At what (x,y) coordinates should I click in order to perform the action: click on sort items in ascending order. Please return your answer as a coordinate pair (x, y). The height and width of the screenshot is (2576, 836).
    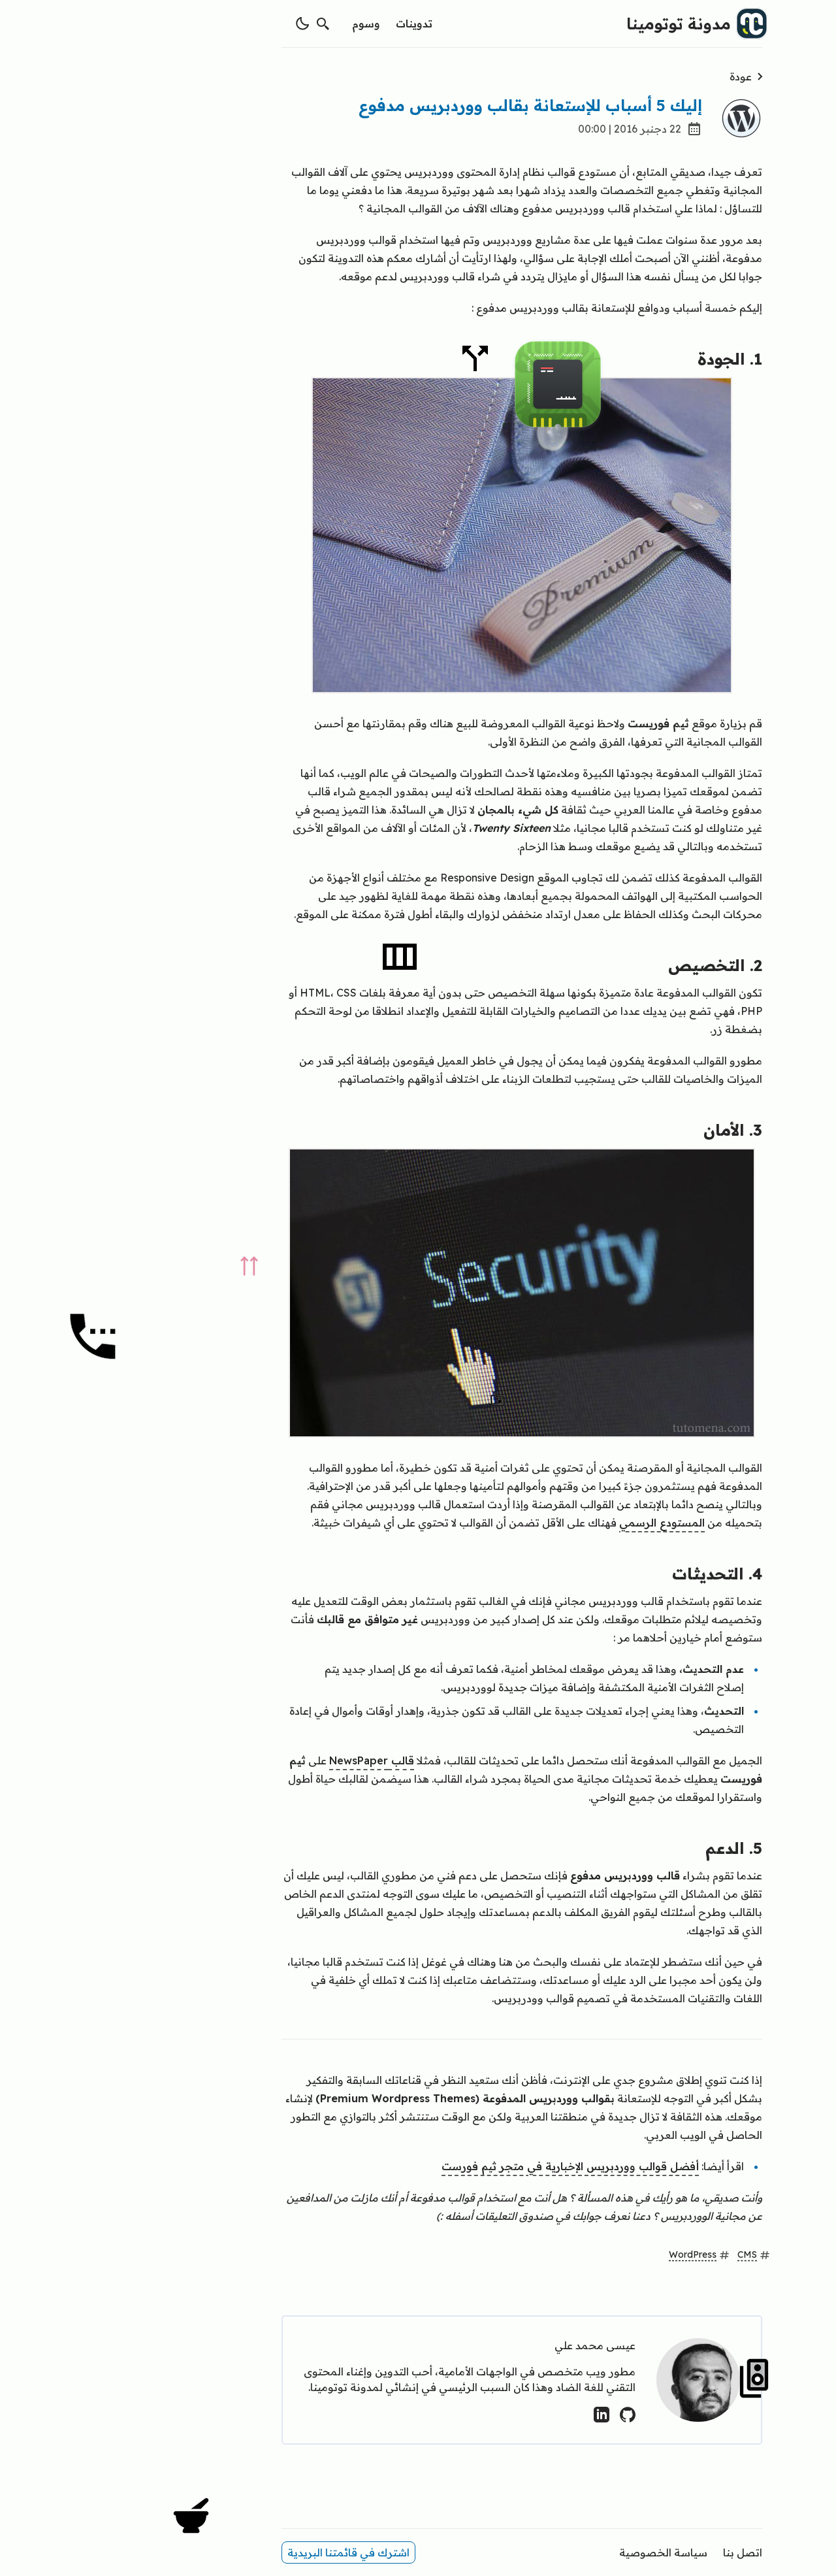
    Looking at the image, I should click on (249, 1266).